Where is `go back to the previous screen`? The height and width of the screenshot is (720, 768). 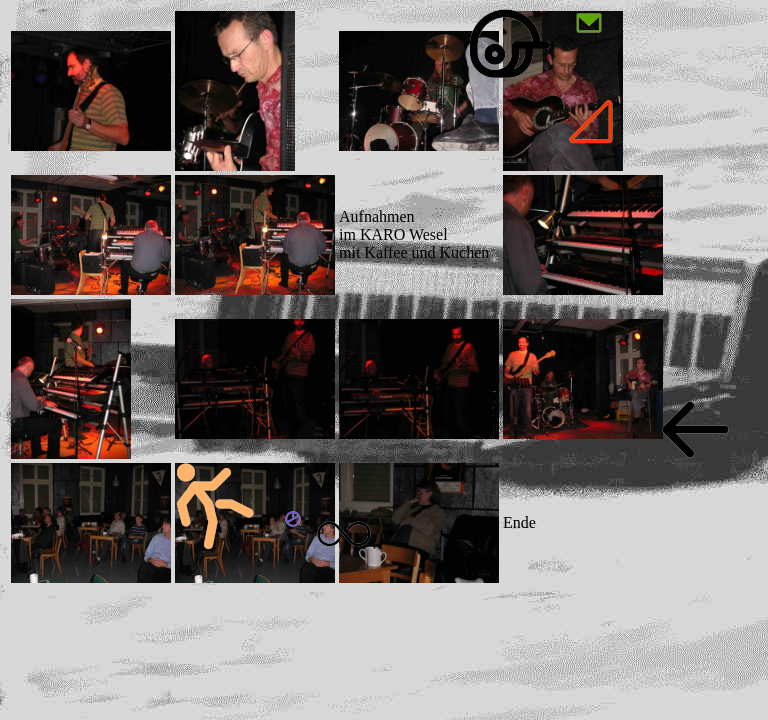 go back to the previous screen is located at coordinates (695, 429).